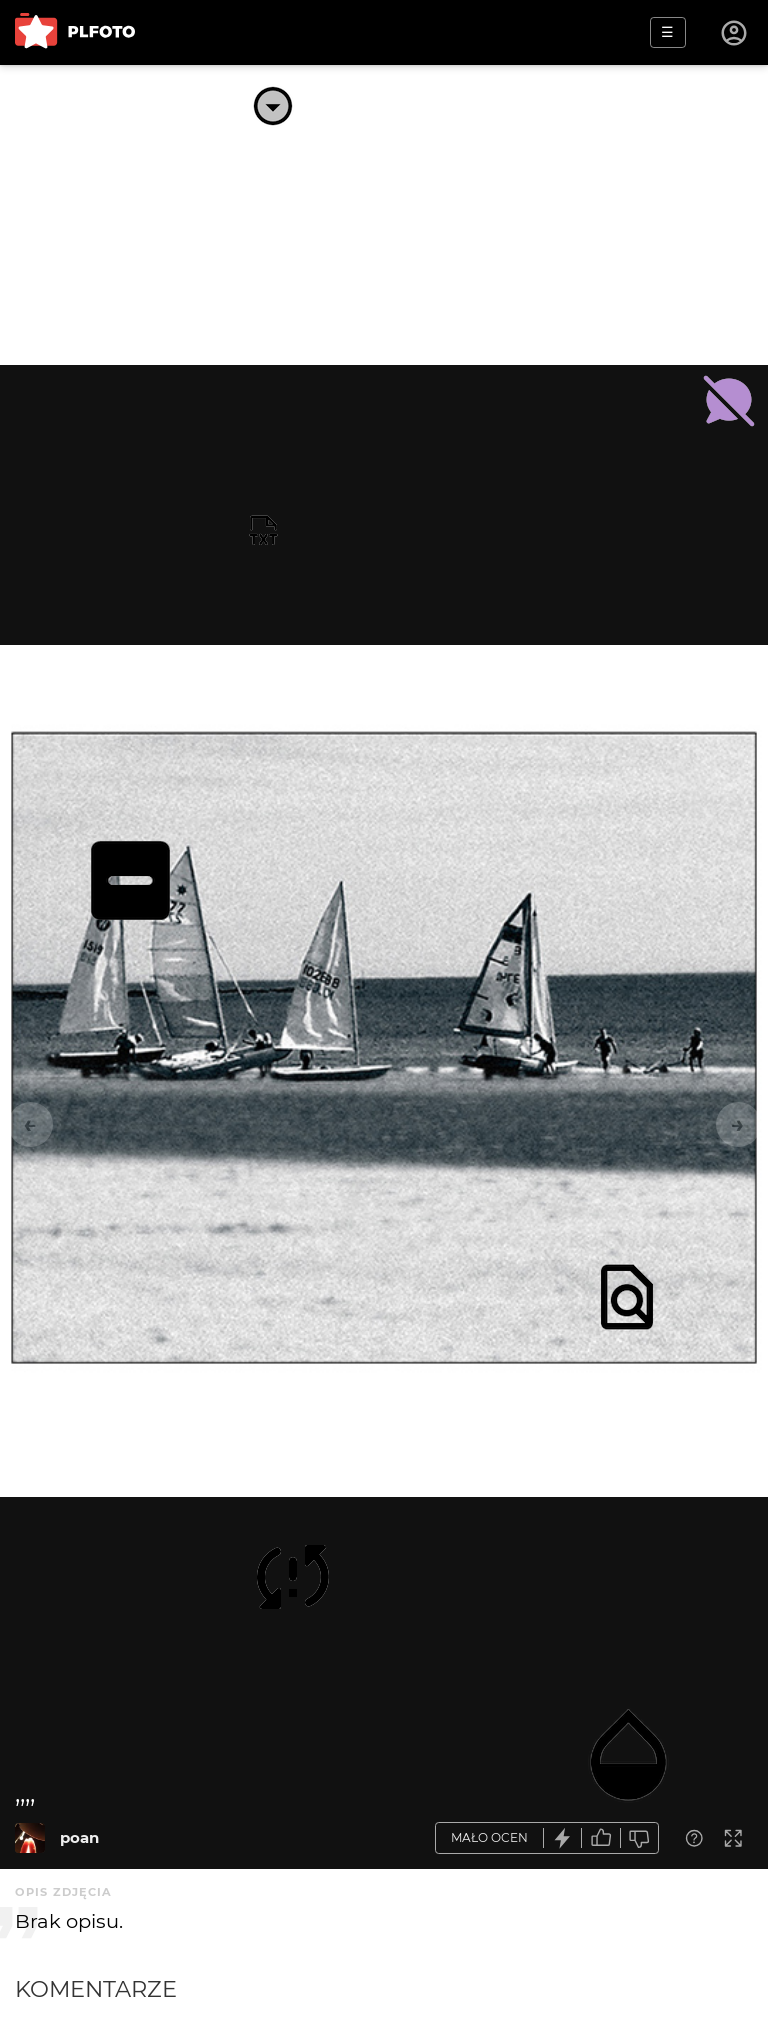 Image resolution: width=768 pixels, height=2017 pixels. I want to click on indicates partial selection in a multi-select list, so click(130, 880).